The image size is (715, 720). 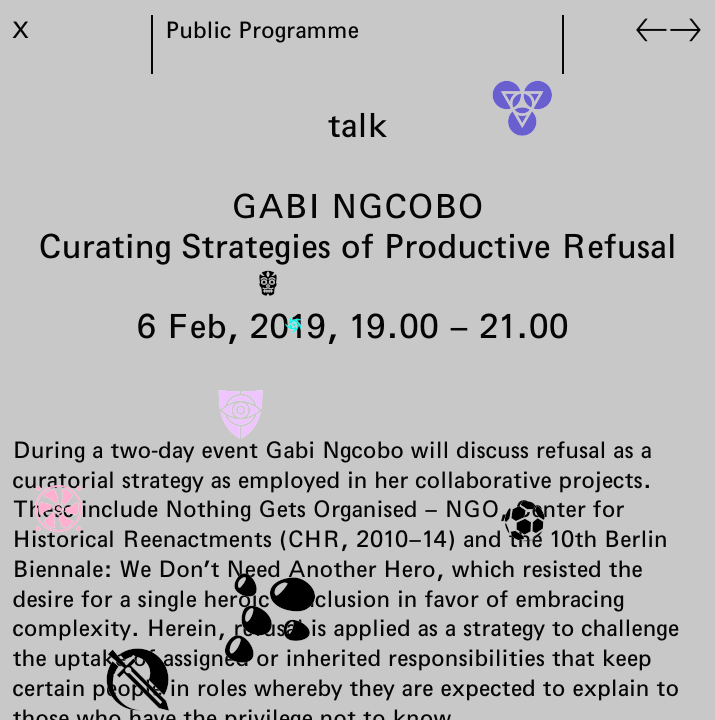 What do you see at coordinates (240, 414) in the screenshot?
I see `enable privacy protection mode` at bounding box center [240, 414].